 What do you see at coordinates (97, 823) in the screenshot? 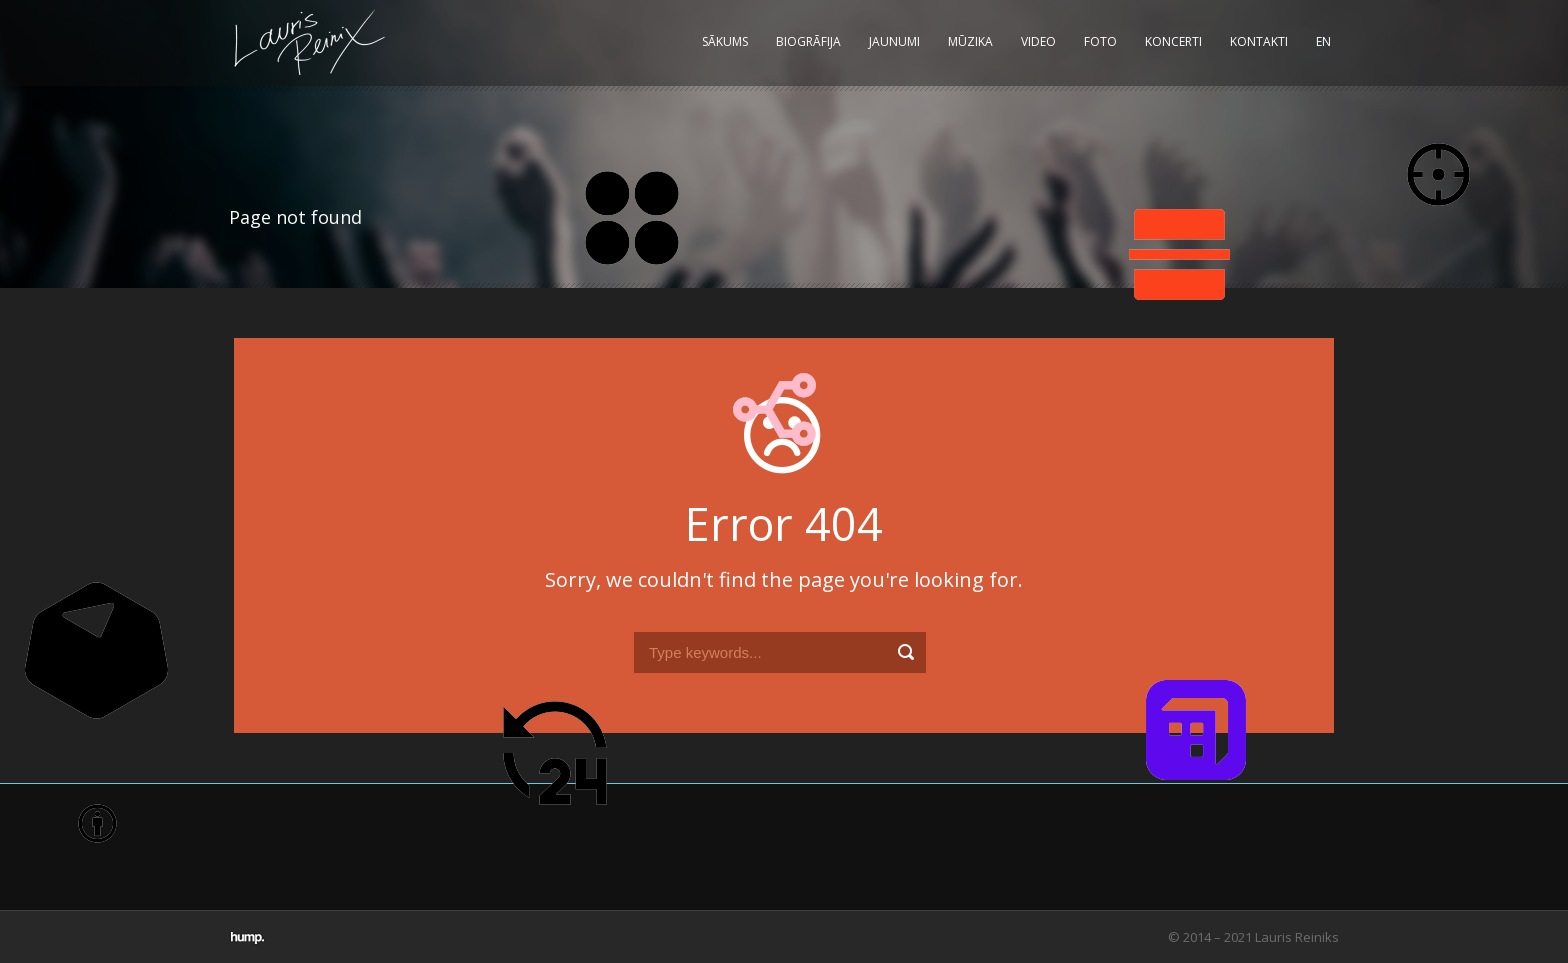
I see `creative commons attribution license indicator` at bounding box center [97, 823].